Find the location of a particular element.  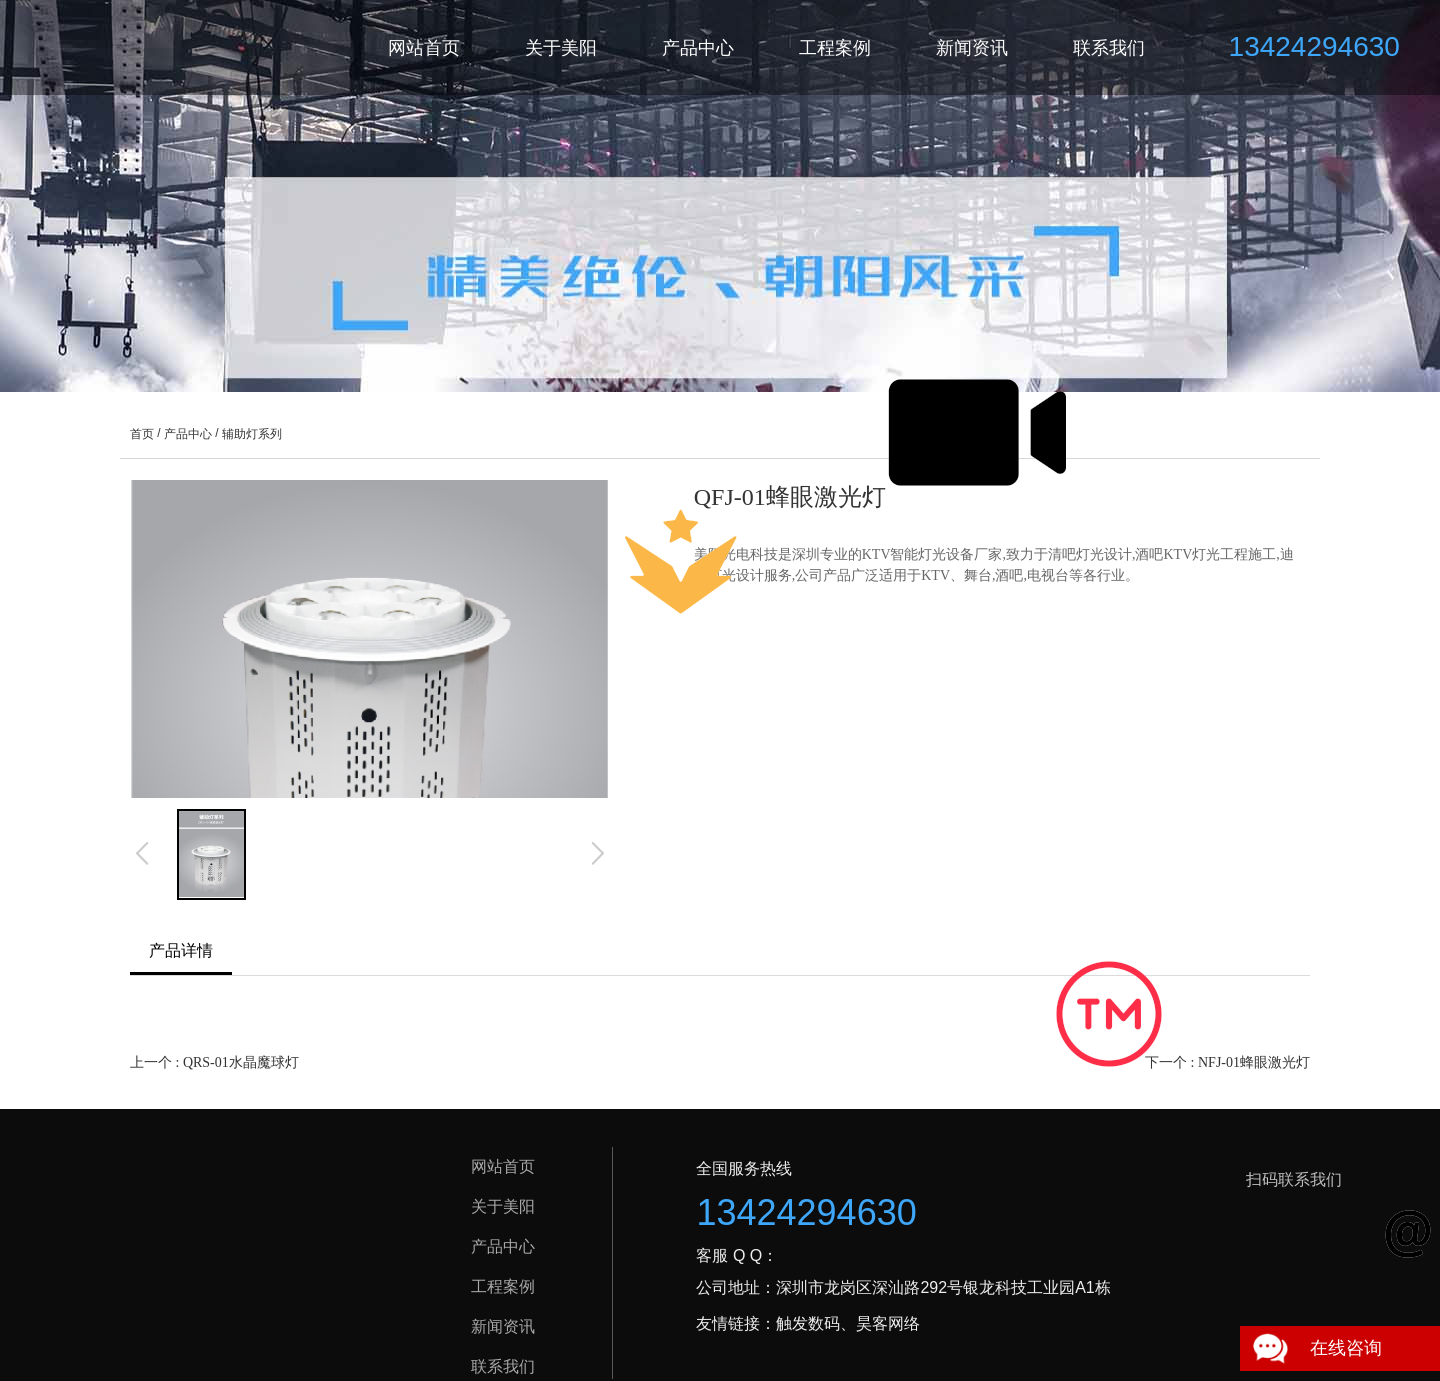

discord hypesquad events badge is located at coordinates (681, 562).